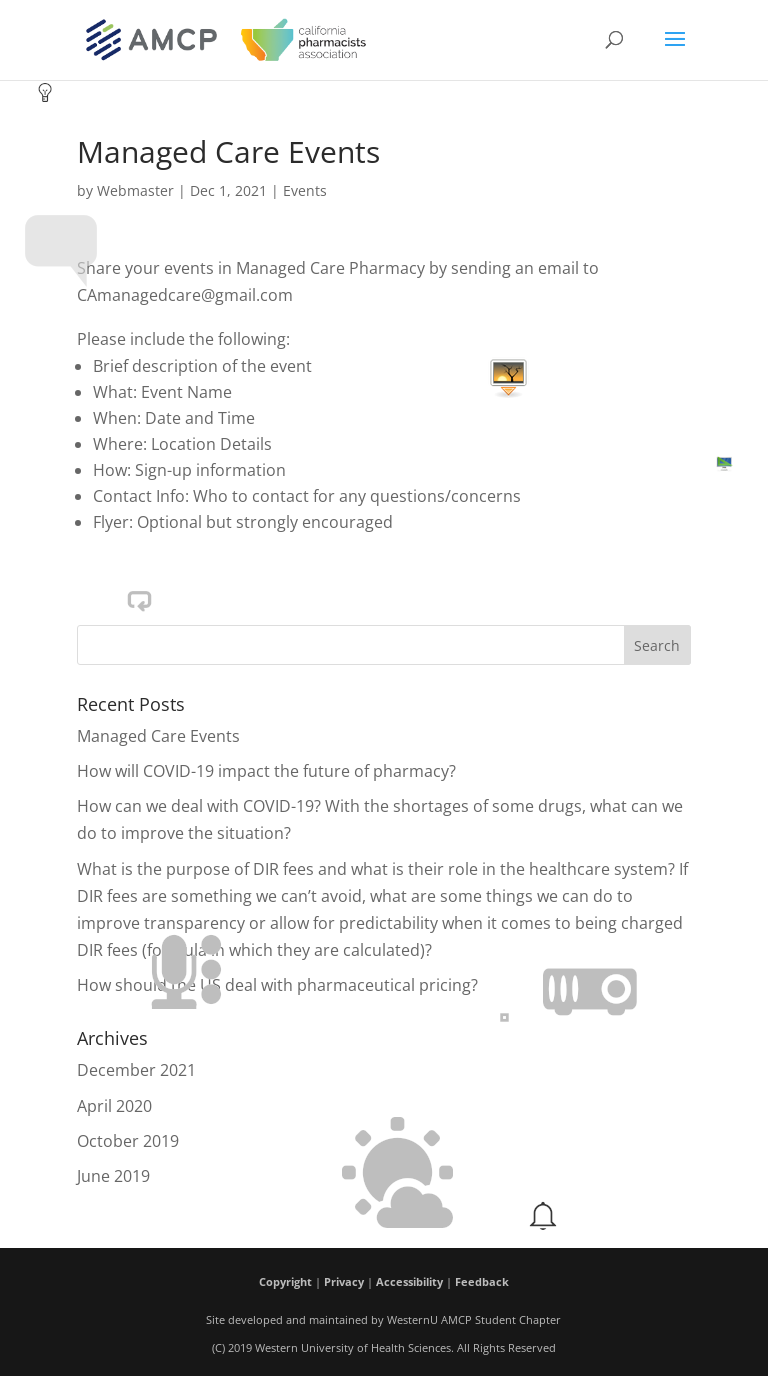  I want to click on access notification settings, so click(543, 1215).